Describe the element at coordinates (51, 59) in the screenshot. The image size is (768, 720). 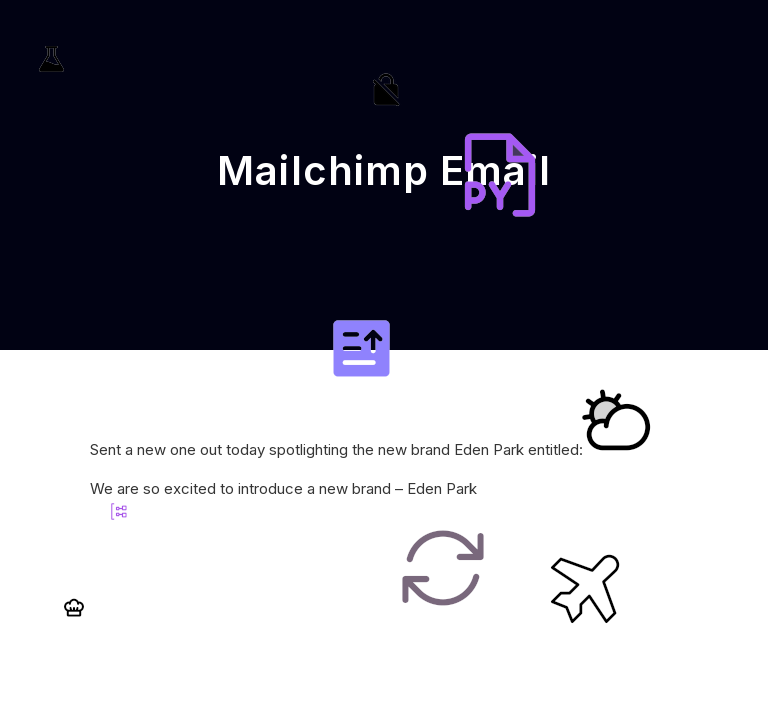
I see `access laboratory or science features` at that location.